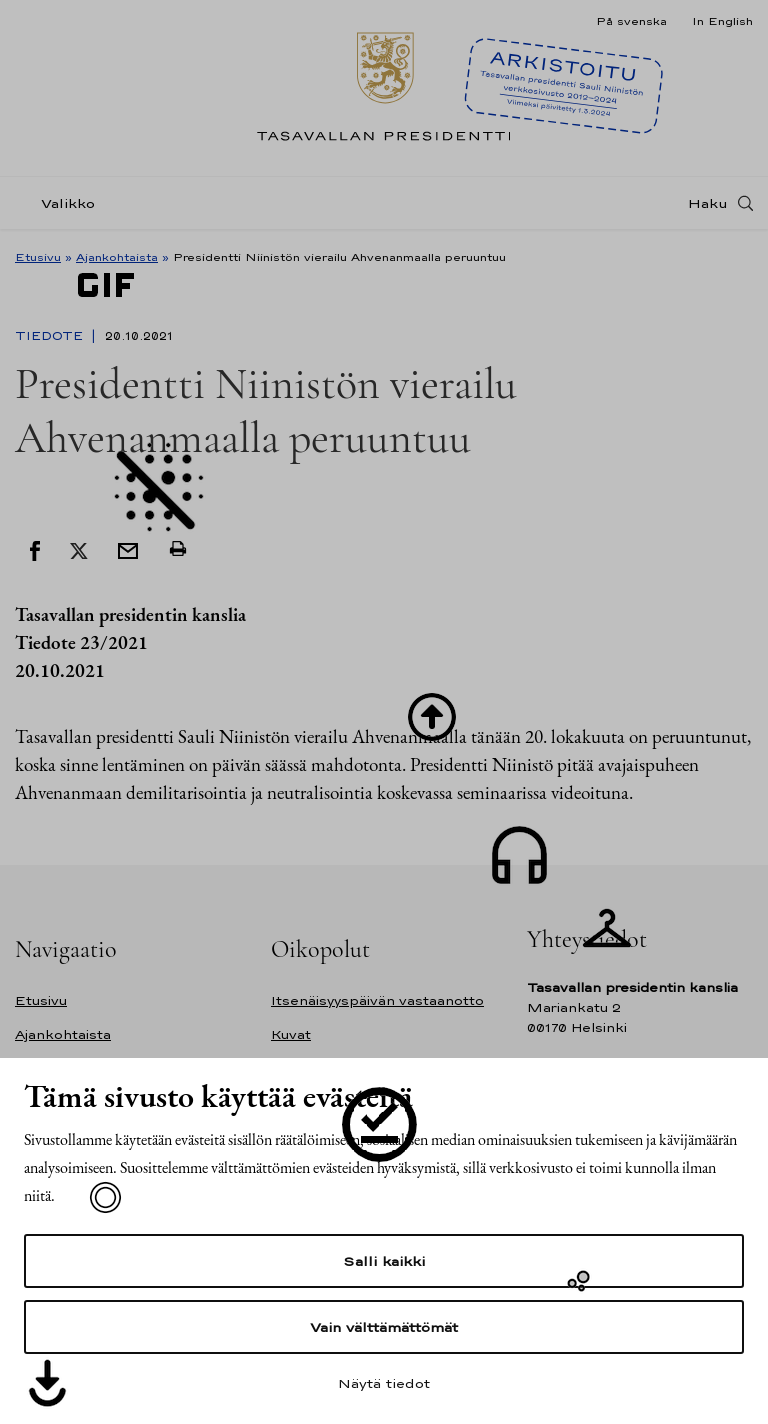 Image resolution: width=768 pixels, height=1424 pixels. What do you see at coordinates (106, 285) in the screenshot?
I see `insert a GIF into a message or post` at bounding box center [106, 285].